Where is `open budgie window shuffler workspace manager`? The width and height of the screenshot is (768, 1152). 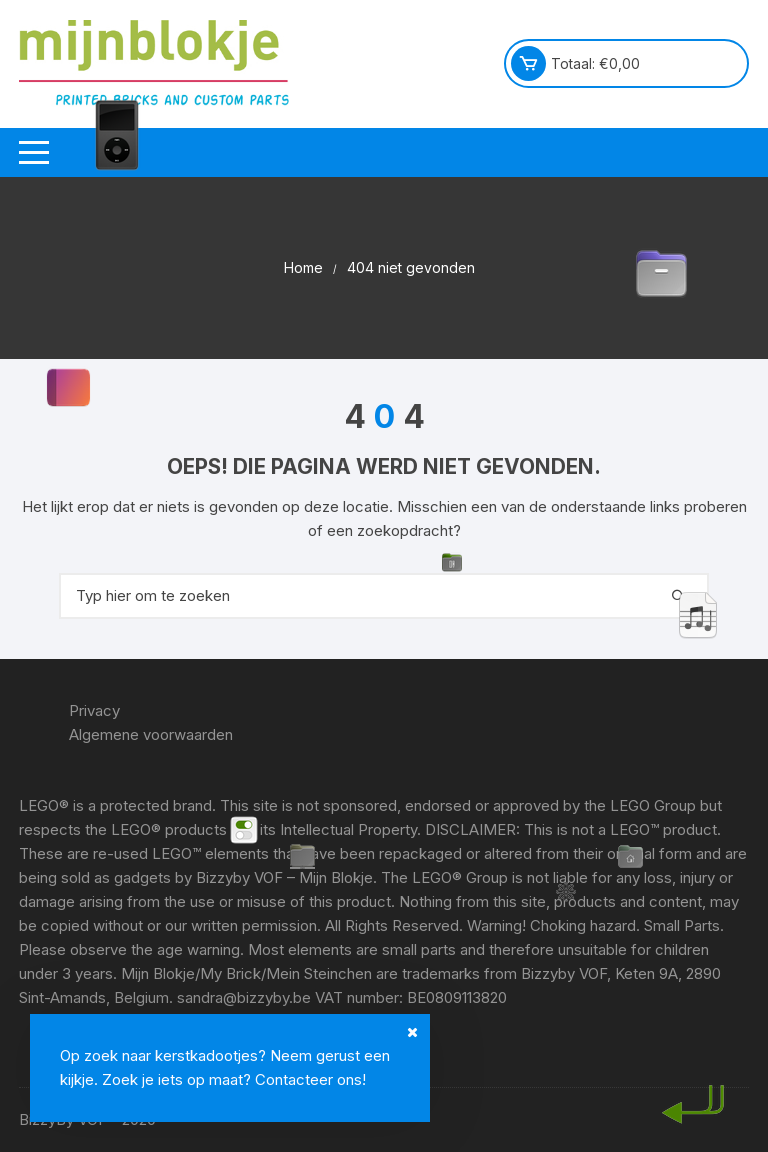
open budgie window shuffler workspace manager is located at coordinates (566, 892).